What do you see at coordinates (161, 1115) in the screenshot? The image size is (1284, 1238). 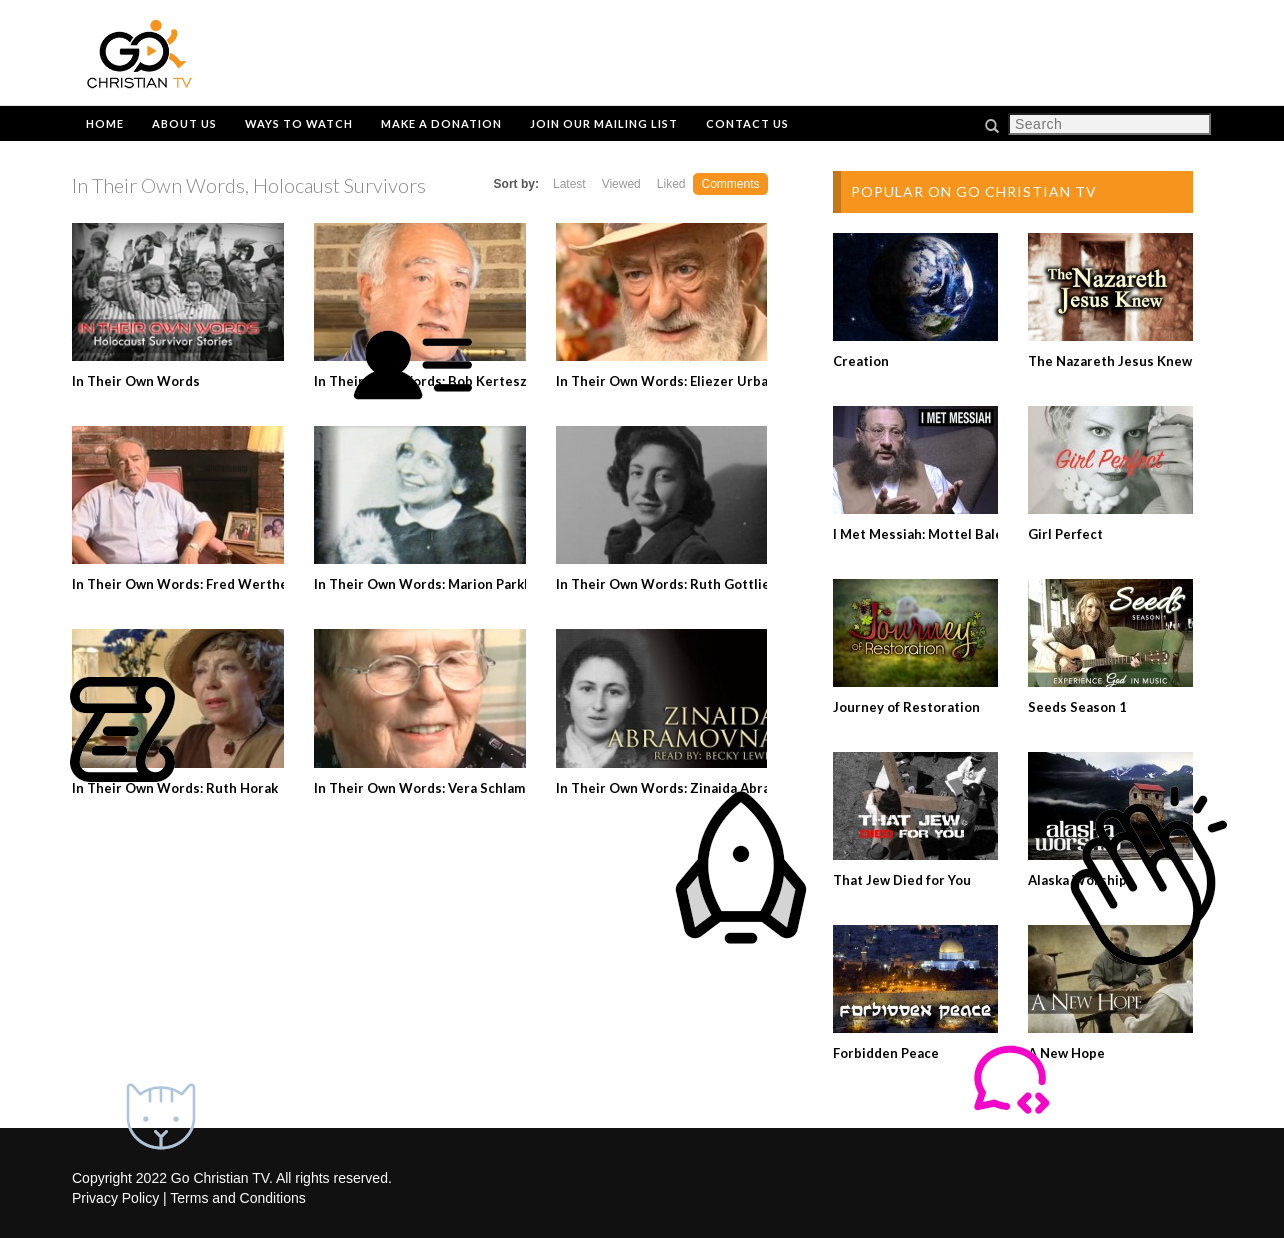 I see `view pet or animal-related content` at bounding box center [161, 1115].